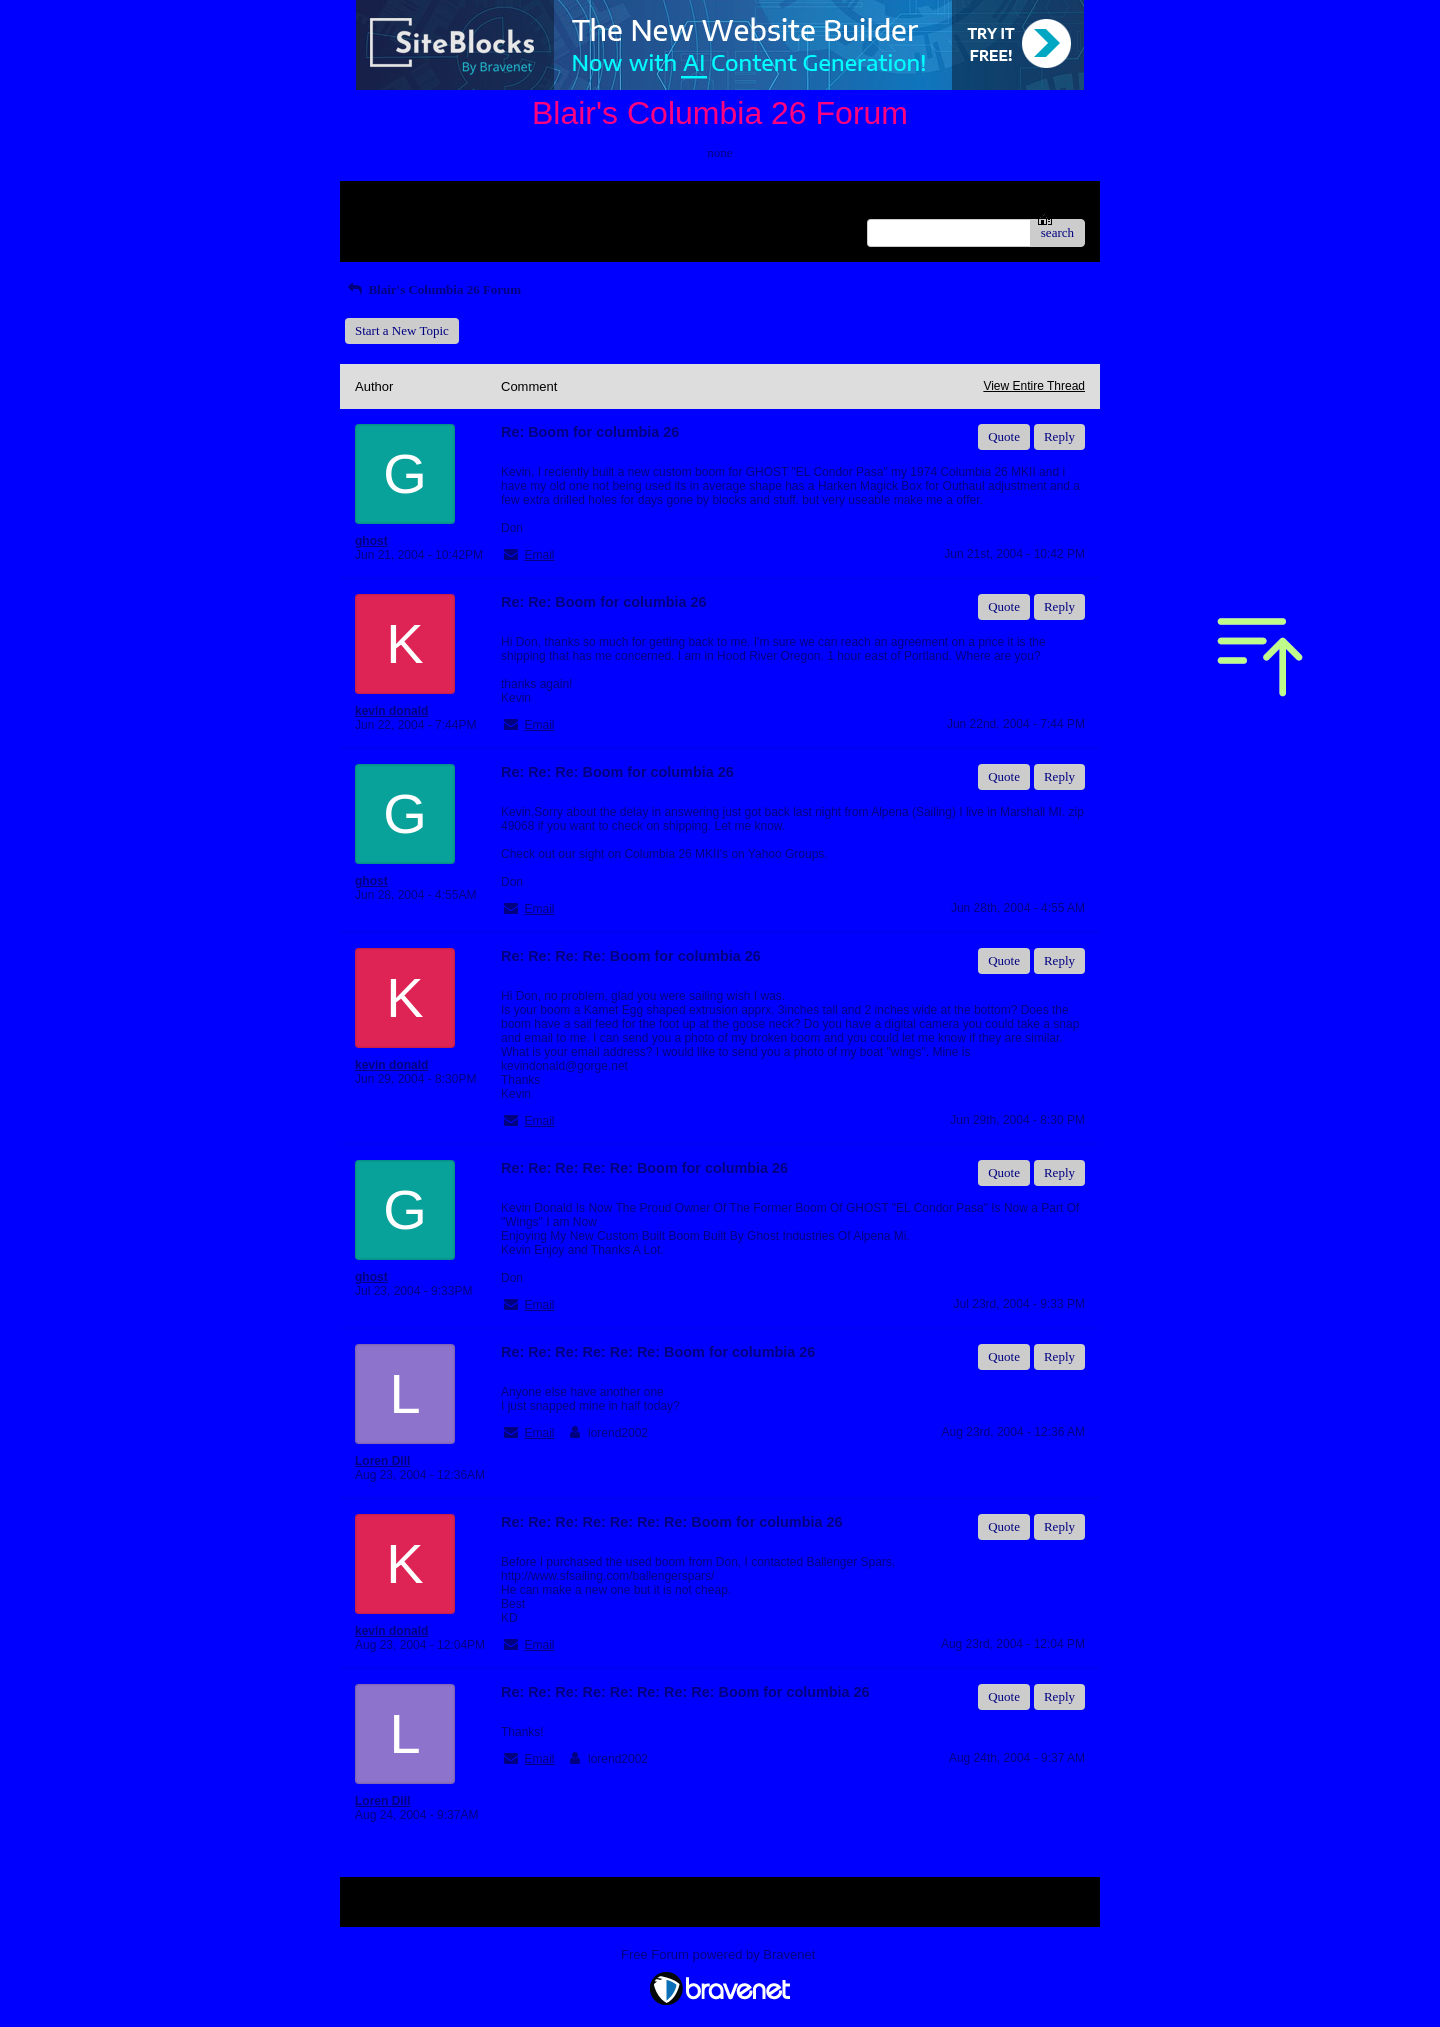 Image resolution: width=1440 pixels, height=2027 pixels. What do you see at coordinates (1045, 219) in the screenshot?
I see `switch between home and work locations` at bounding box center [1045, 219].